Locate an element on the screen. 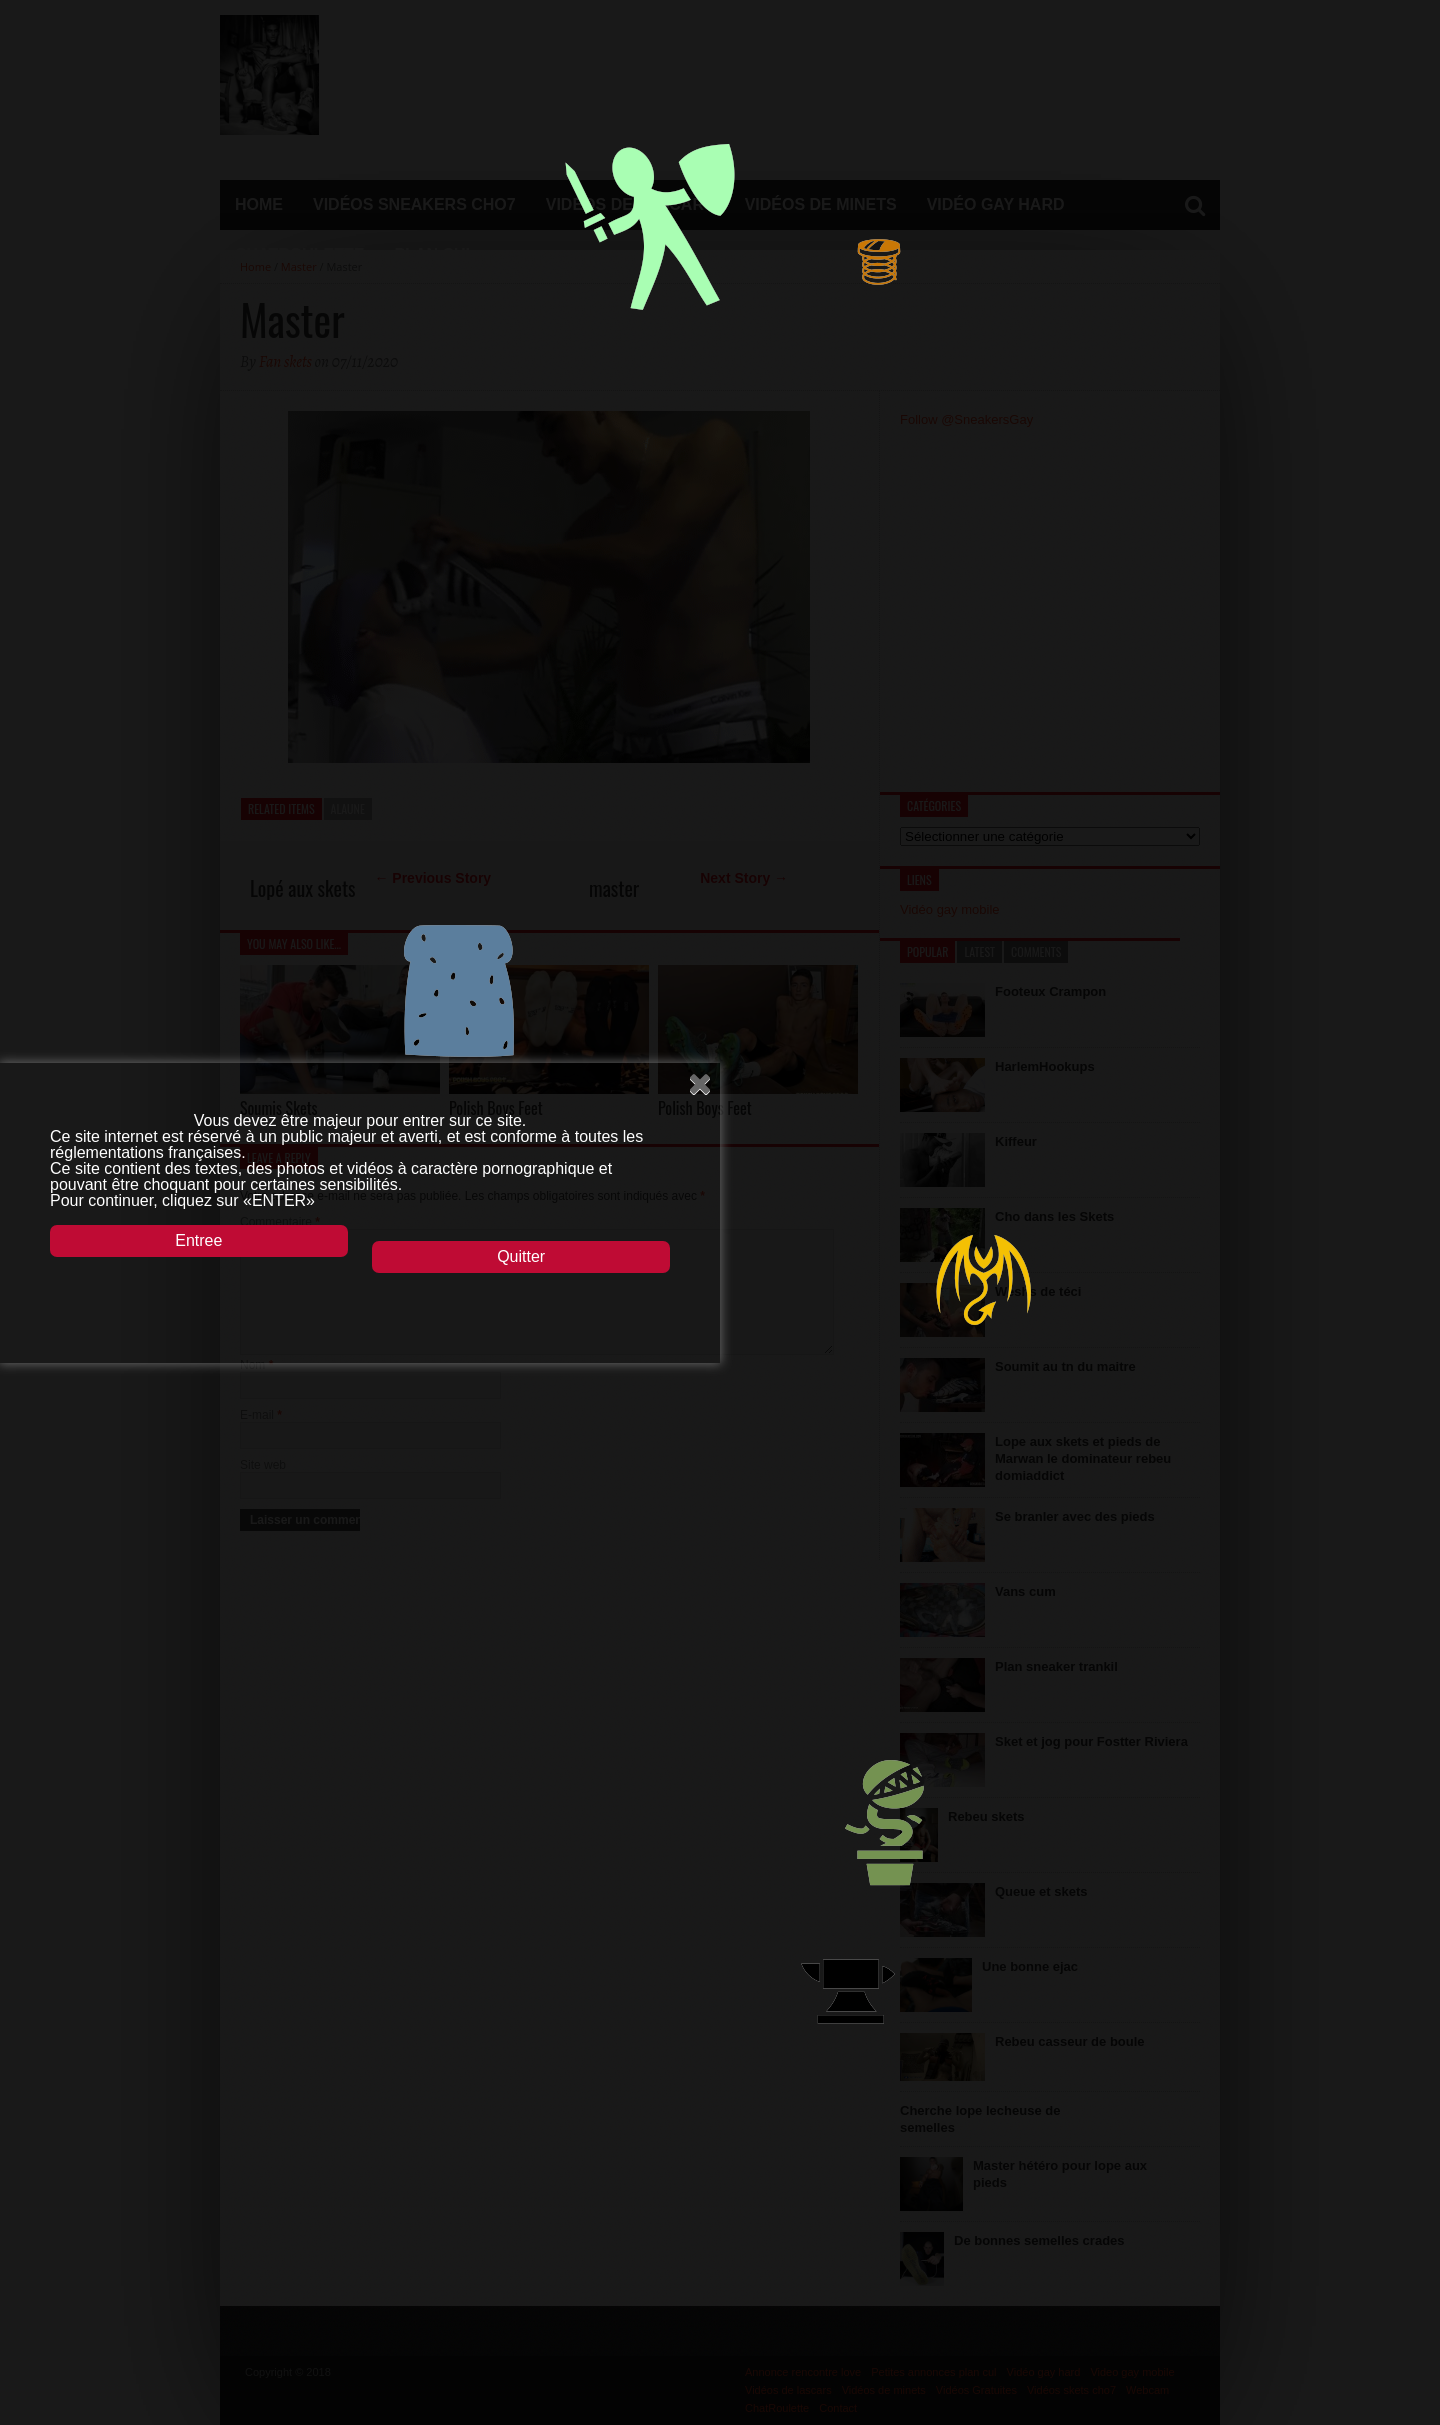  represents a carnivorous plant item or creature in a game is located at coordinates (890, 1822).